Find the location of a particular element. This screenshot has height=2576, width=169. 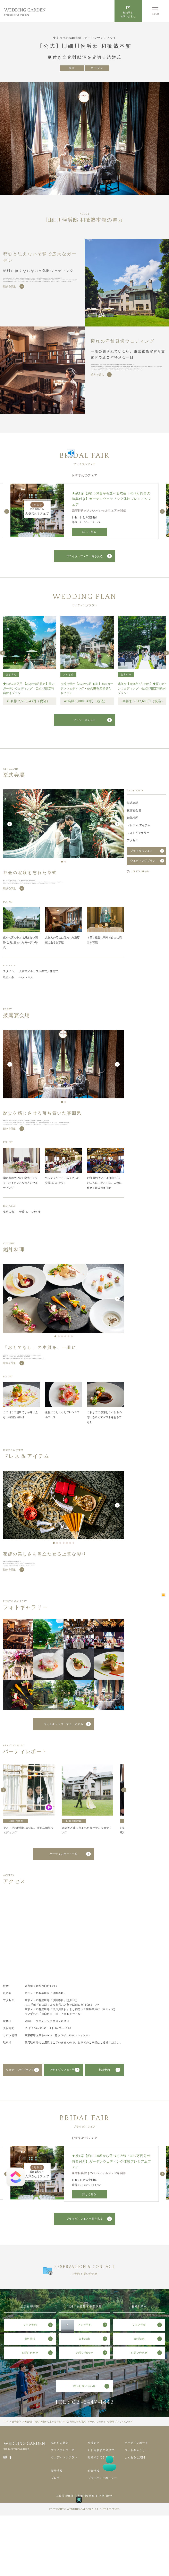

view user profile is located at coordinates (109, 2463).